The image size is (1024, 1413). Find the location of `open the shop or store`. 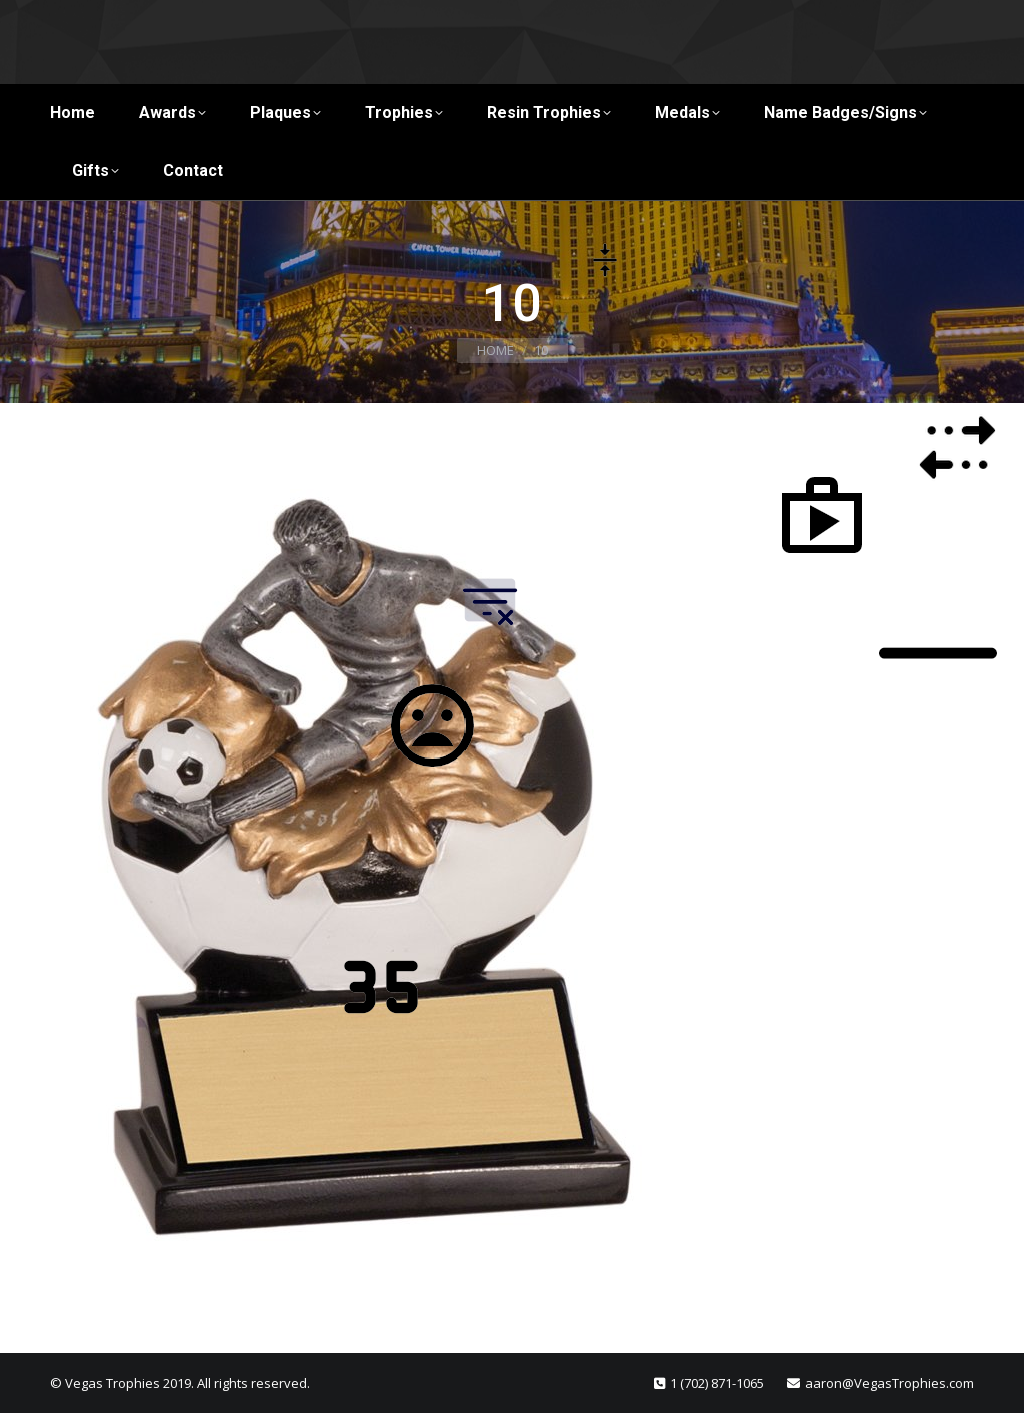

open the shop or store is located at coordinates (822, 517).